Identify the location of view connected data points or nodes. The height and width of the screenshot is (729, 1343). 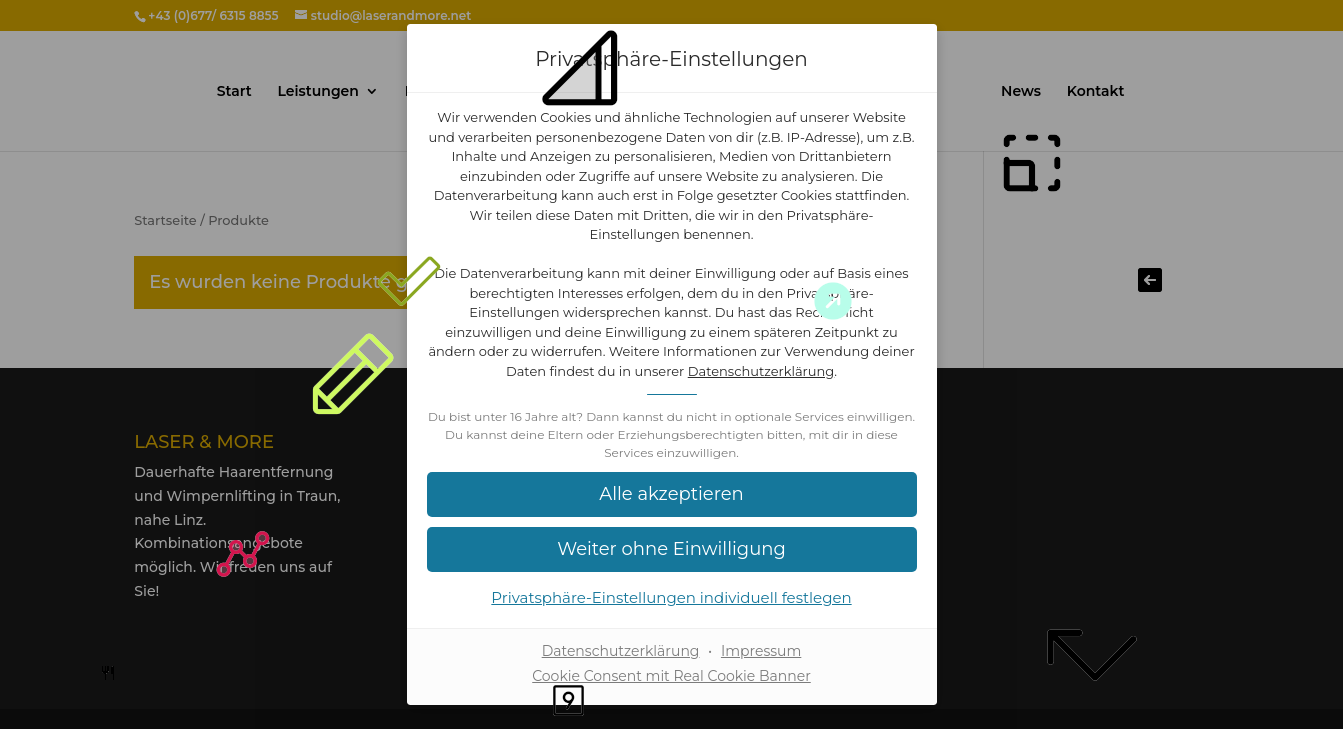
(243, 554).